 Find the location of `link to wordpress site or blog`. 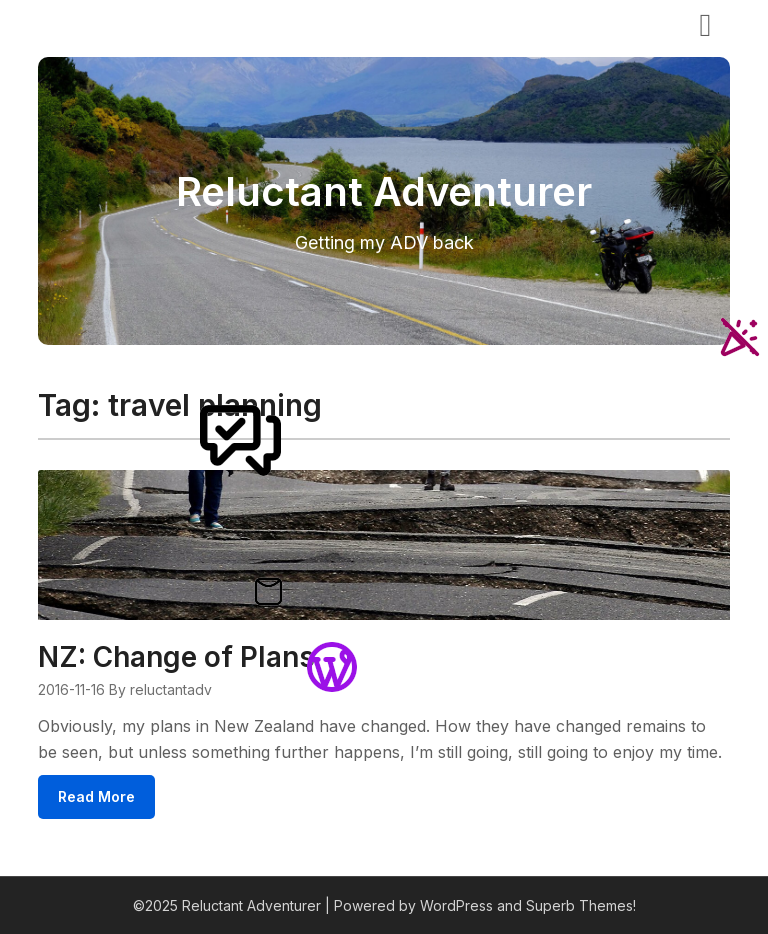

link to wordpress site or blog is located at coordinates (332, 667).